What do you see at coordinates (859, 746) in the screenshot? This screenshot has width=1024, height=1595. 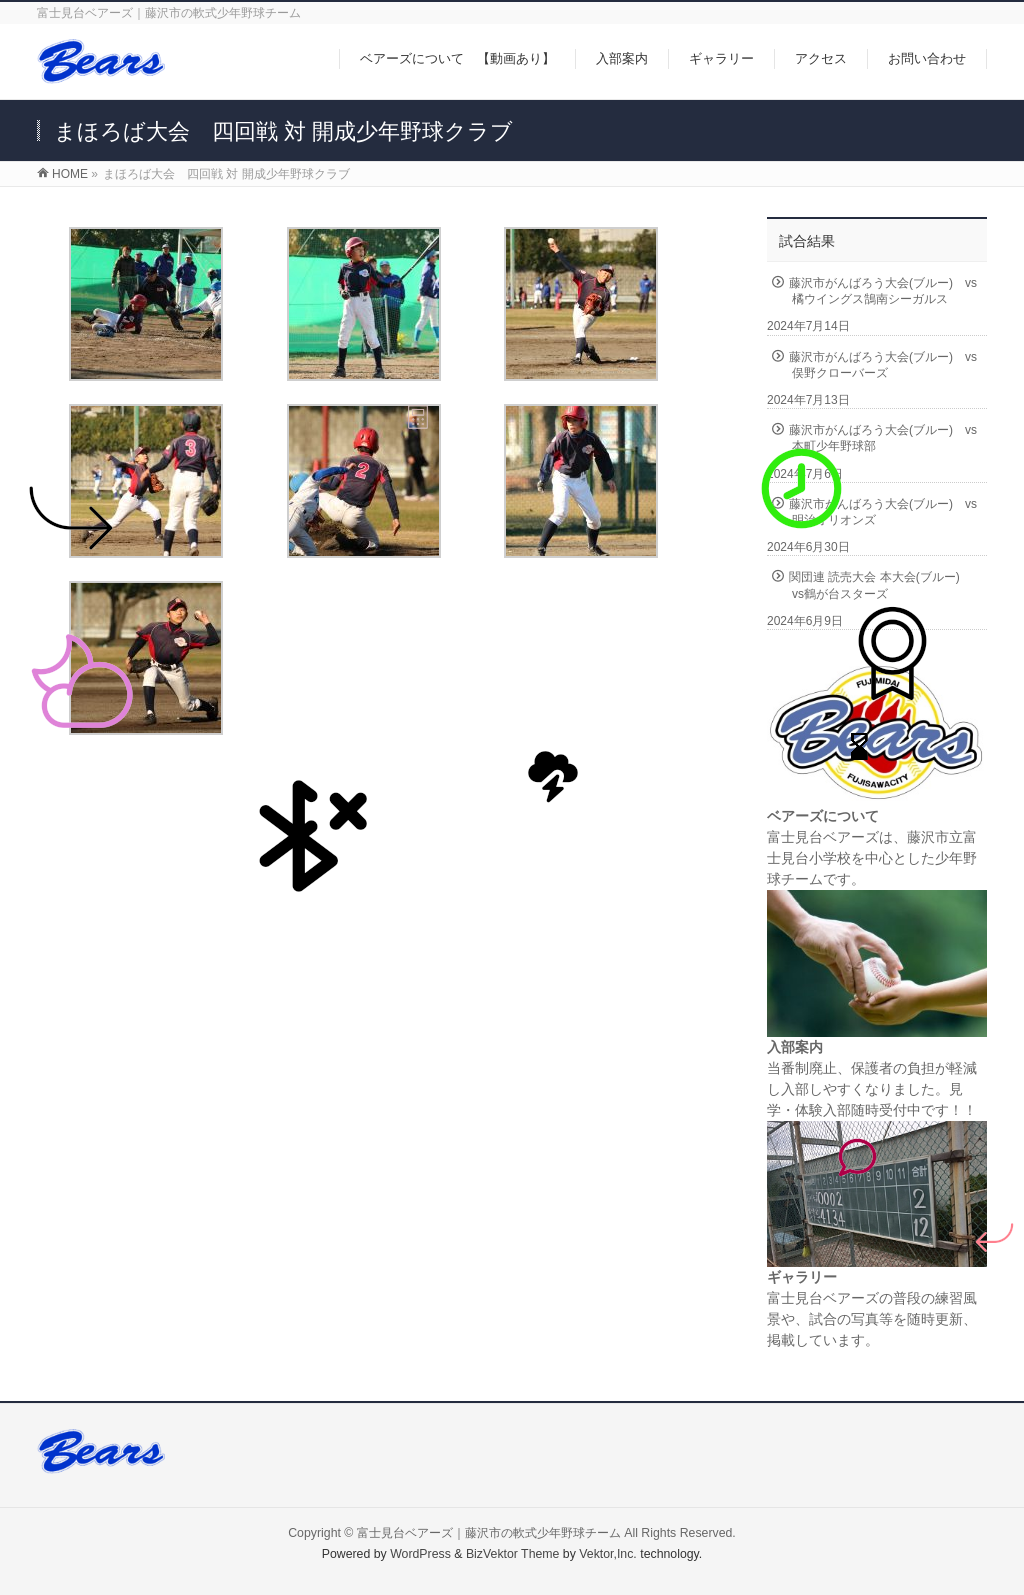 I see `indicates time remaining or process nearing completion` at bounding box center [859, 746].